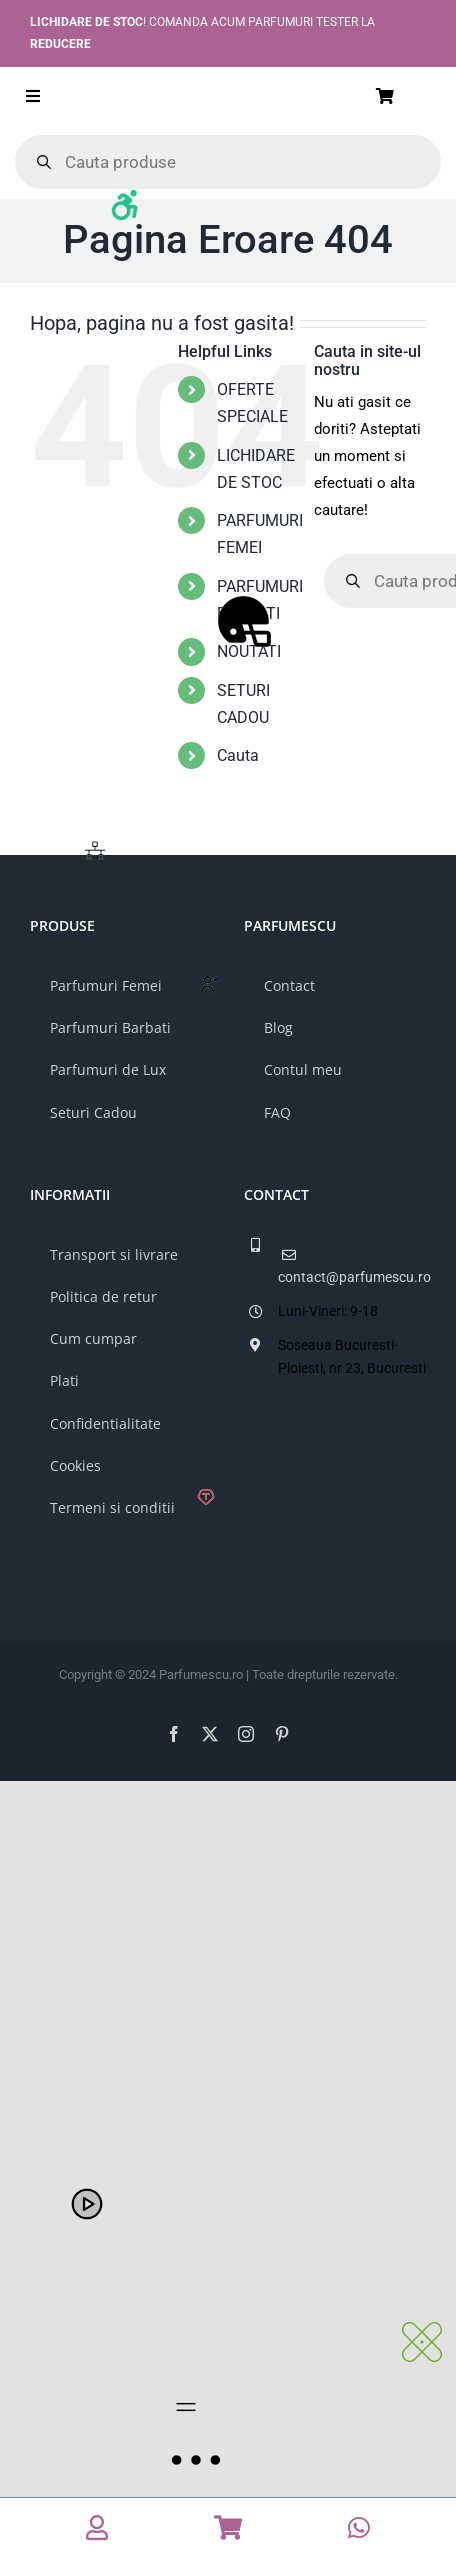 This screenshot has height=2562, width=456. I want to click on indicates equal value or comparison, so click(186, 2407).